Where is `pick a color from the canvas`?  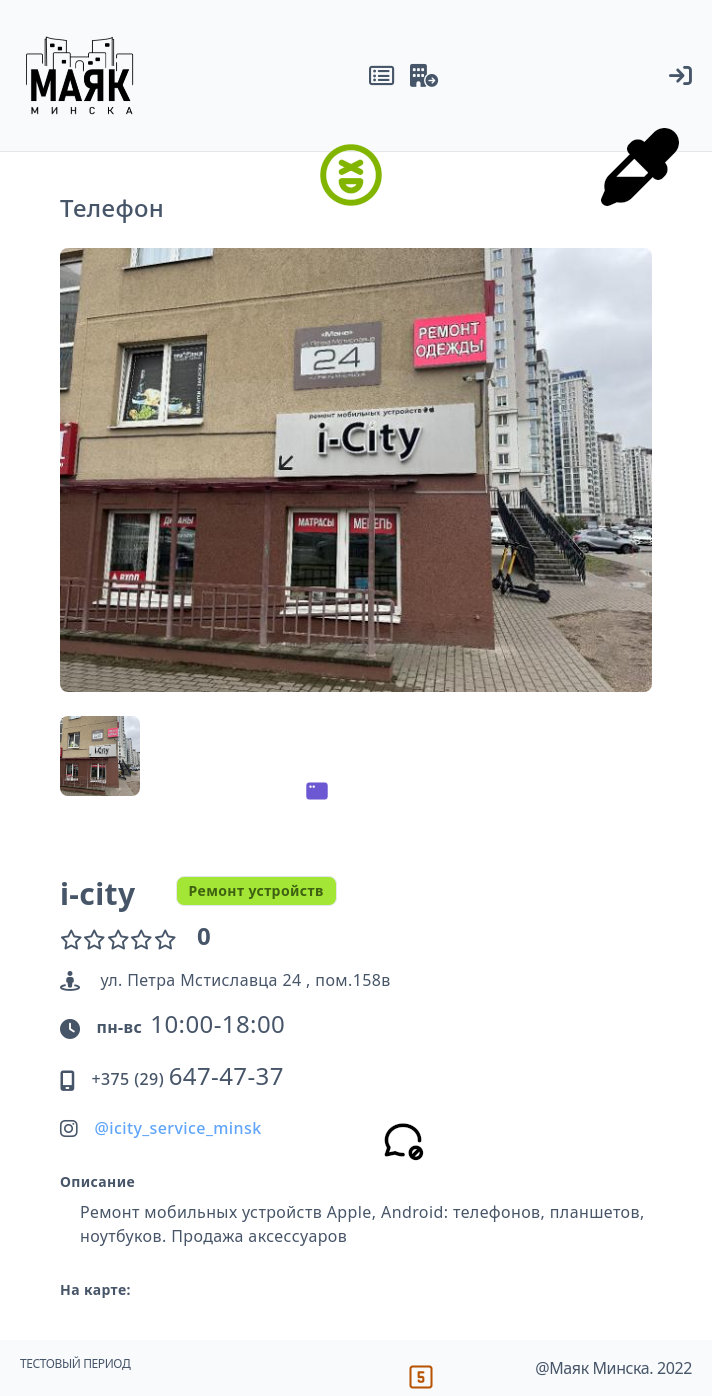 pick a color from the canvas is located at coordinates (640, 167).